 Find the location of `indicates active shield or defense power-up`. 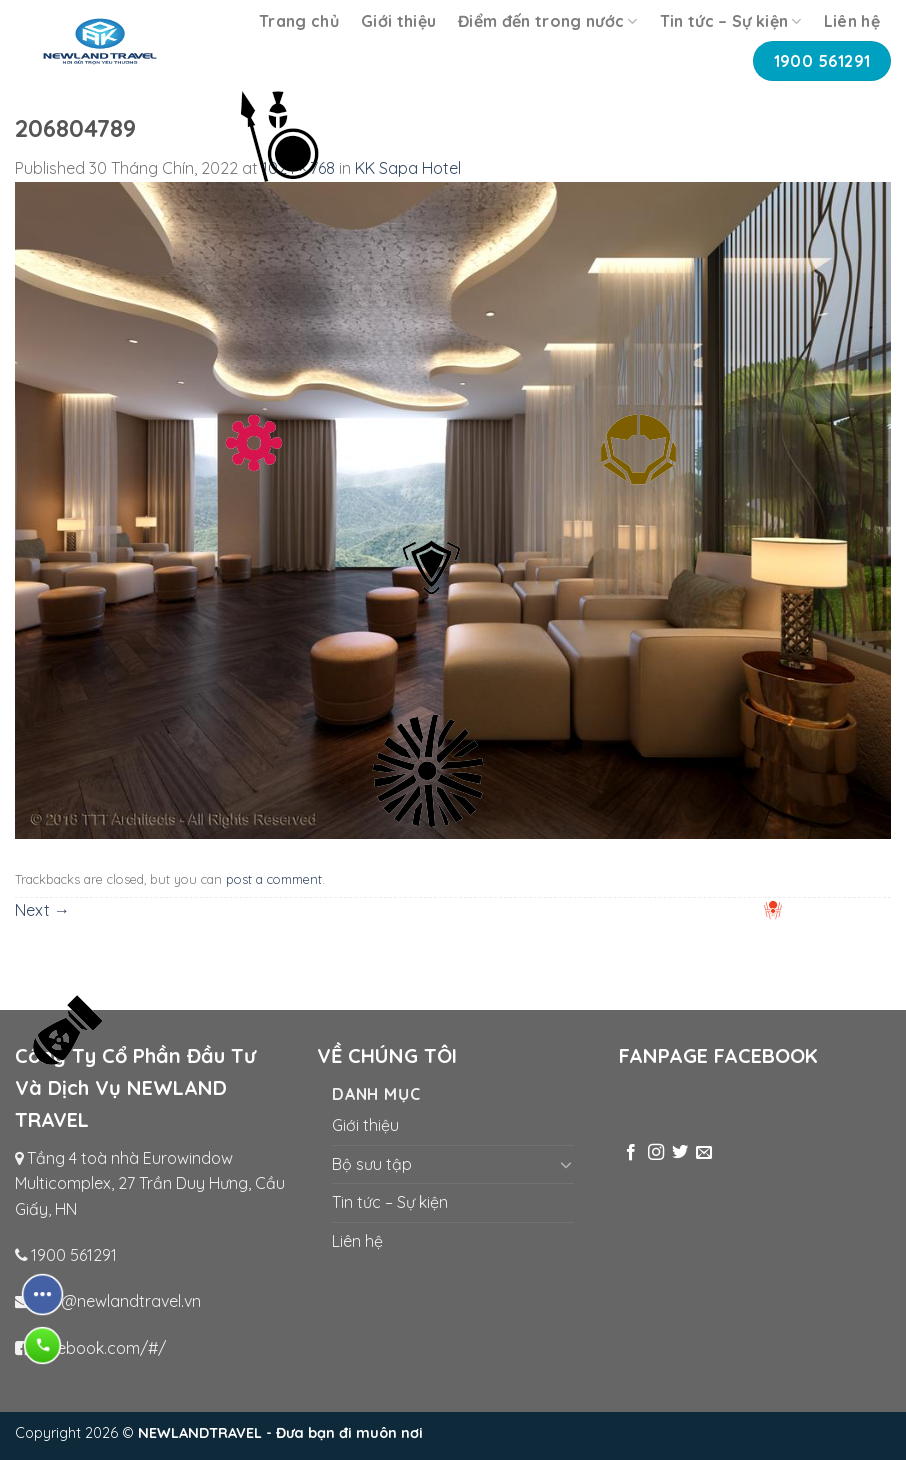

indicates active shield or defense power-up is located at coordinates (431, 565).